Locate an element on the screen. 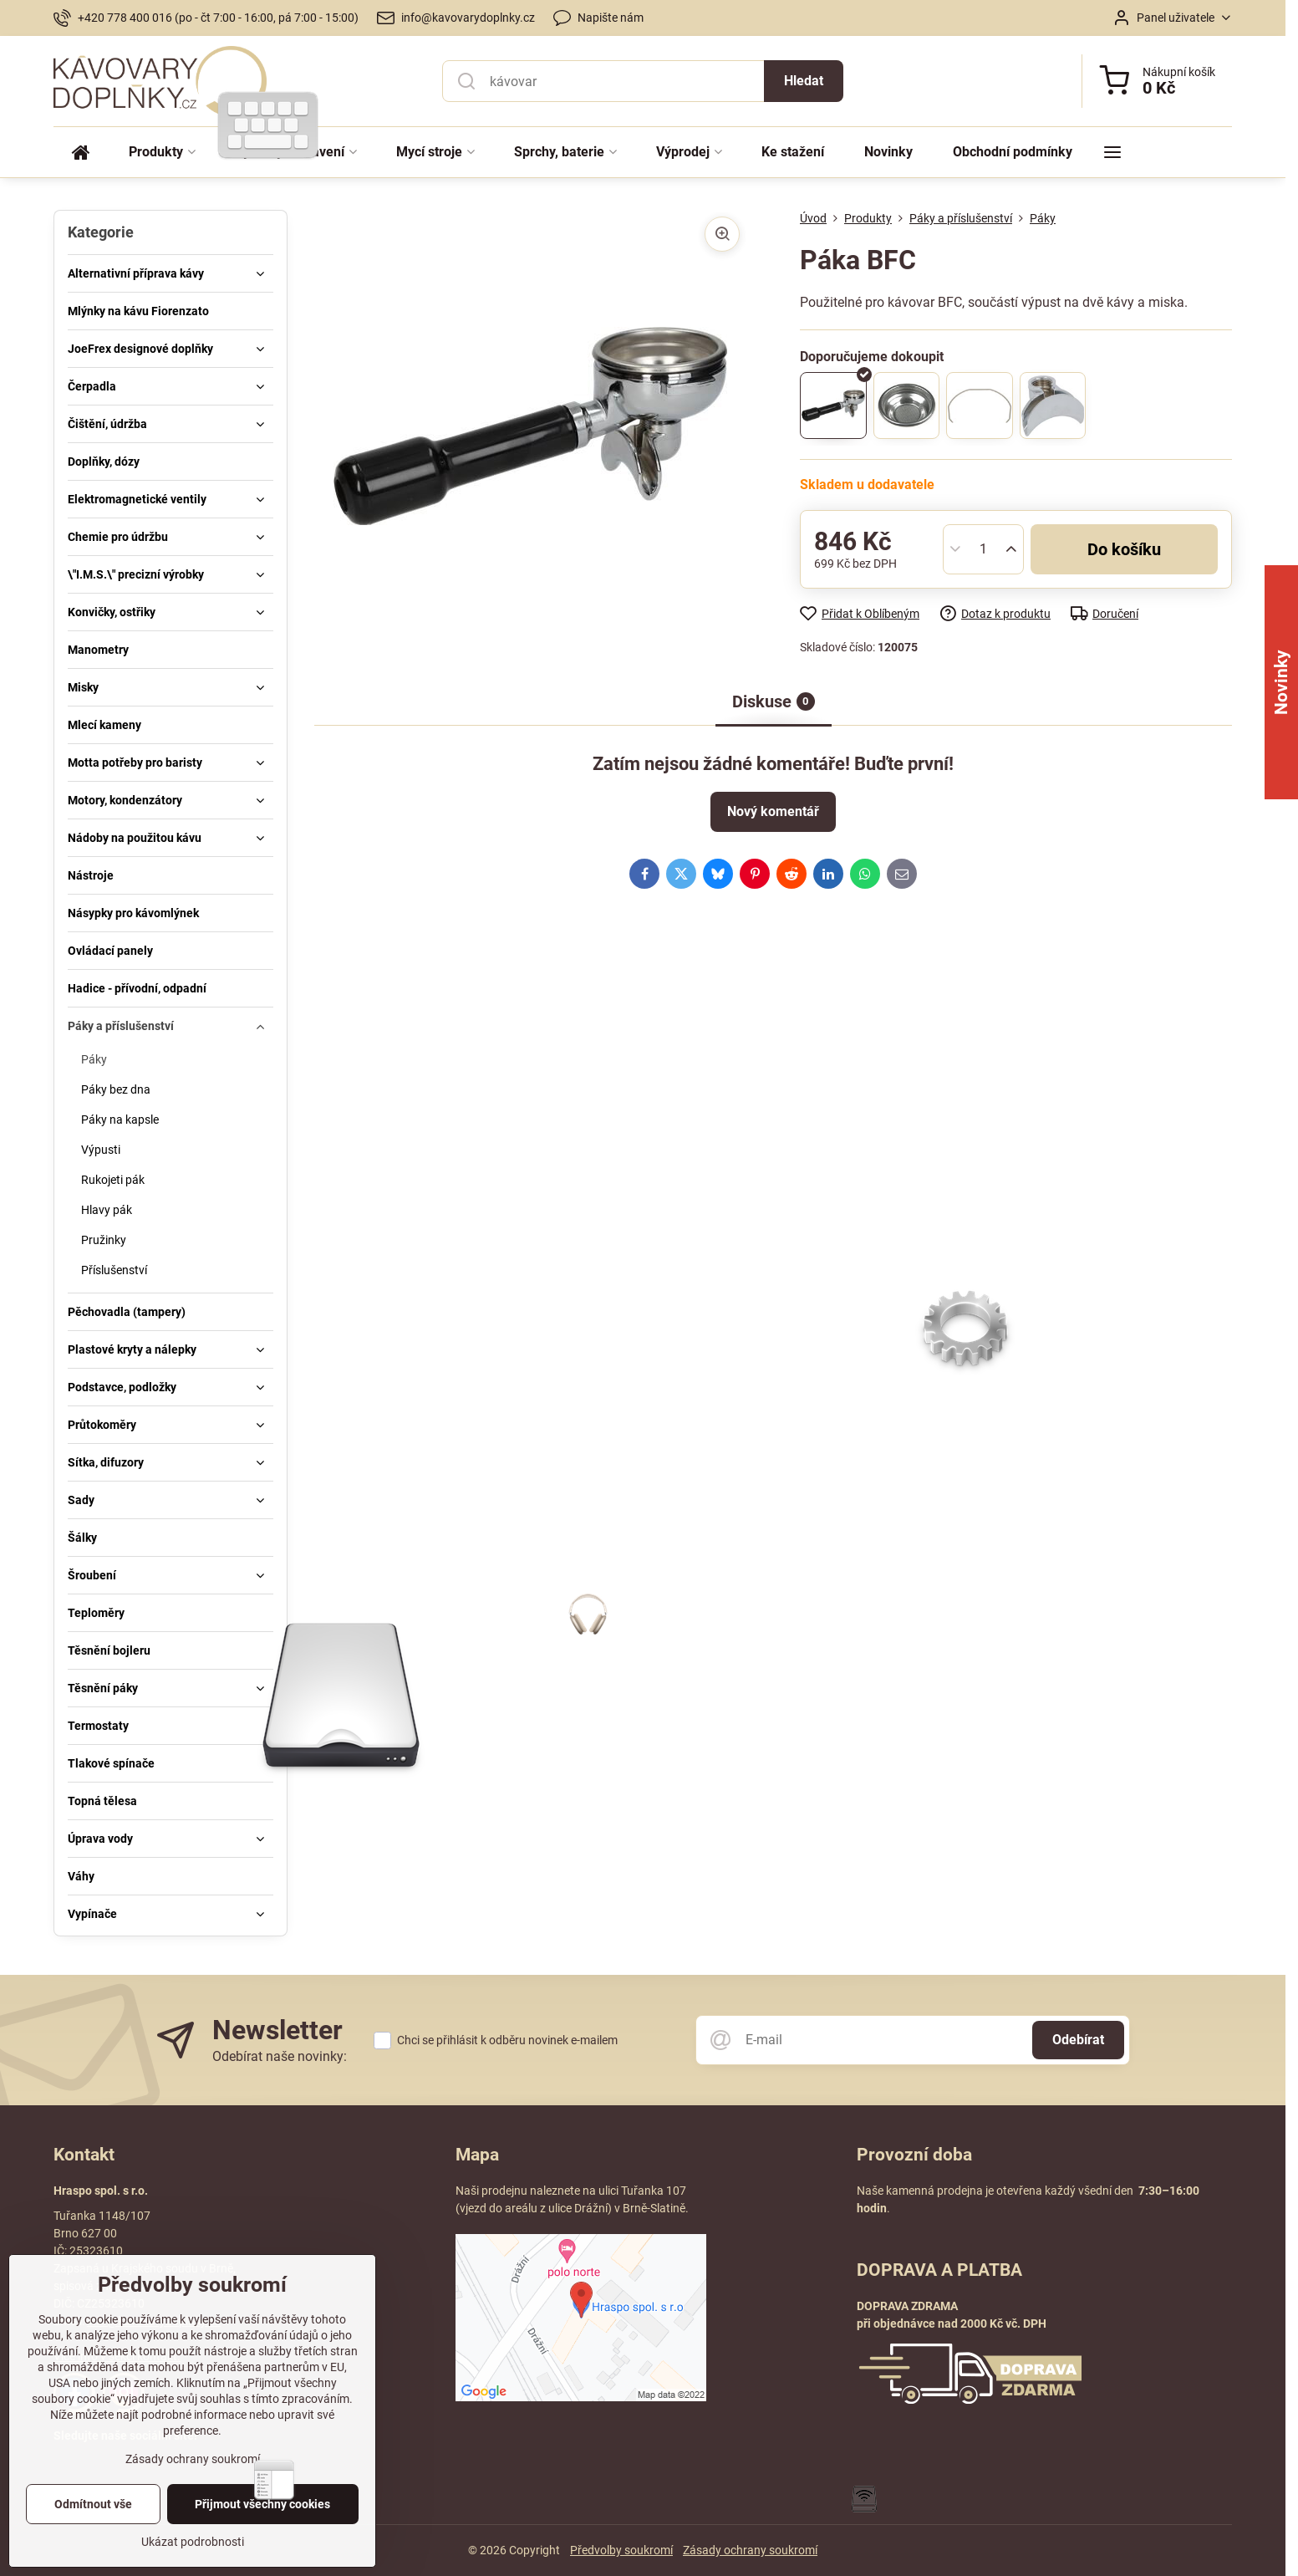  open scanner application is located at coordinates (341, 1697).